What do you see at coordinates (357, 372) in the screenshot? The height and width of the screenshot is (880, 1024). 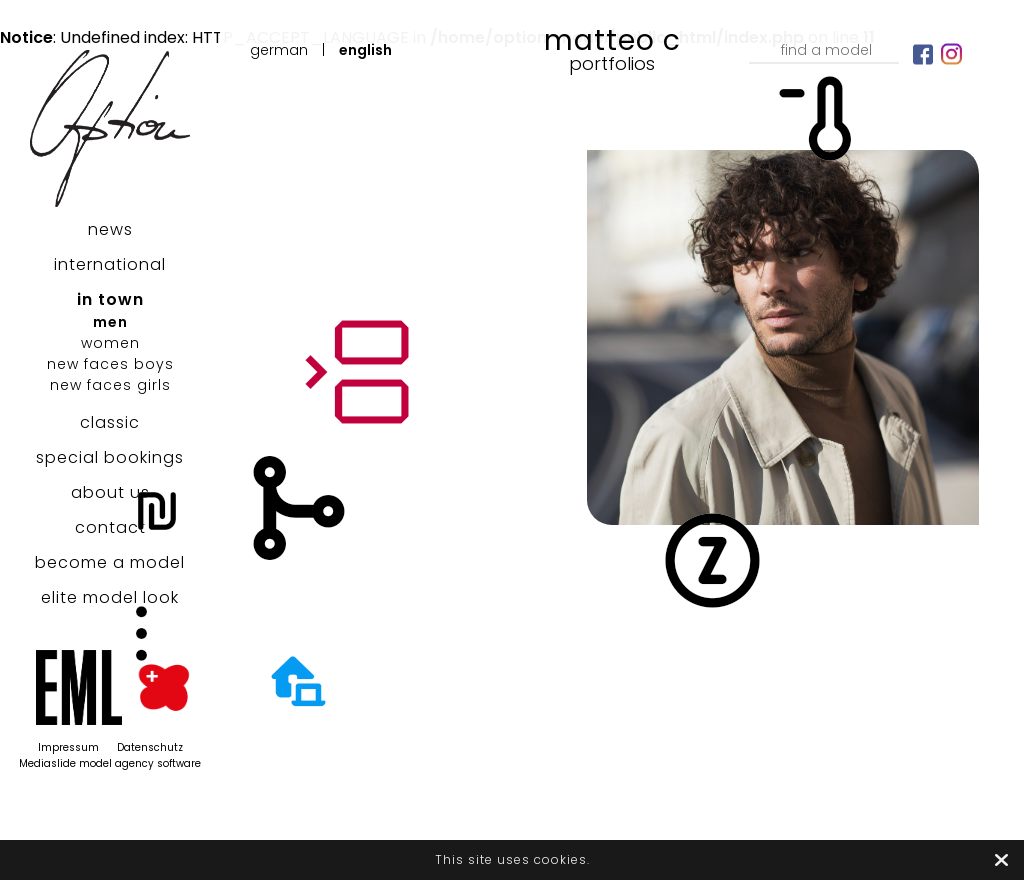 I see `insert a new item between existing elements` at bounding box center [357, 372].